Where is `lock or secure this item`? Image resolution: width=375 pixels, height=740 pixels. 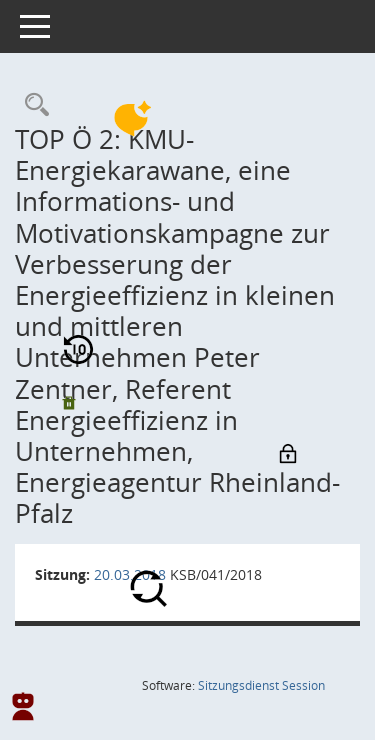 lock or secure this item is located at coordinates (288, 454).